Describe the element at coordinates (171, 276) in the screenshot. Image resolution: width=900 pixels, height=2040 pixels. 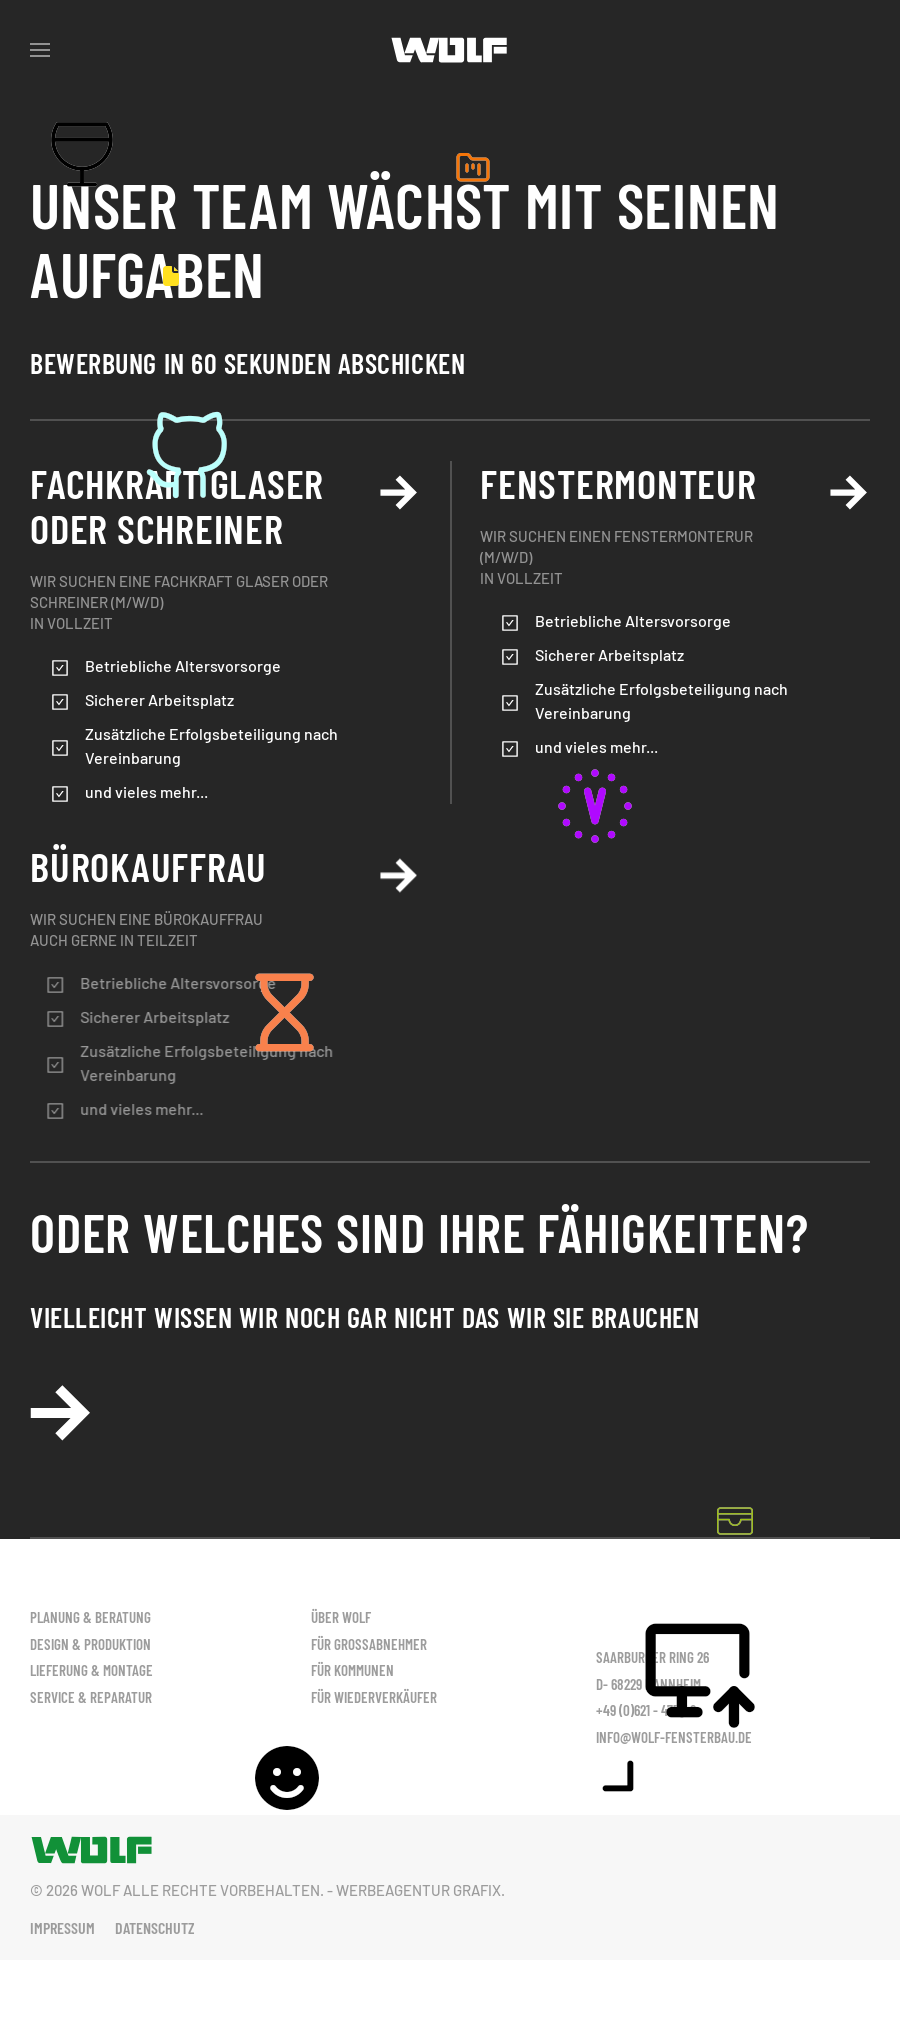
I see `open or view a file` at that location.